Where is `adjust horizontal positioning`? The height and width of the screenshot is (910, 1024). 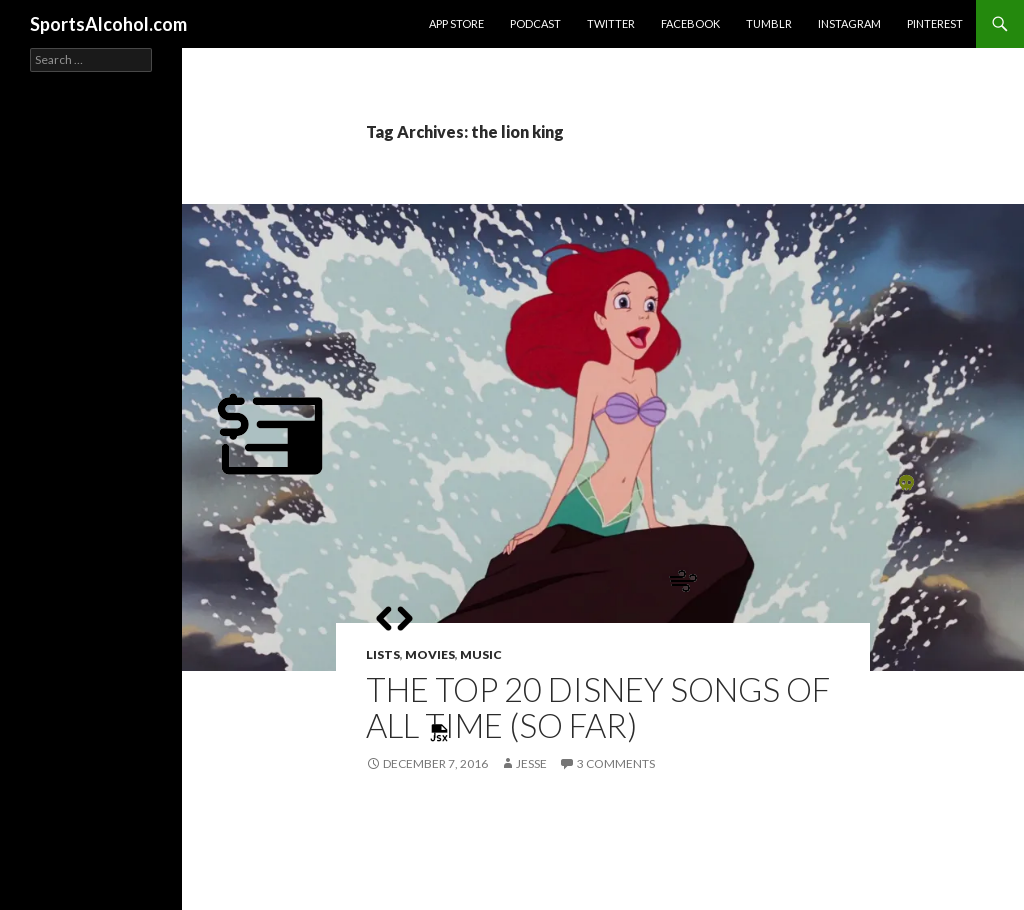 adjust horizontal positioning is located at coordinates (394, 618).